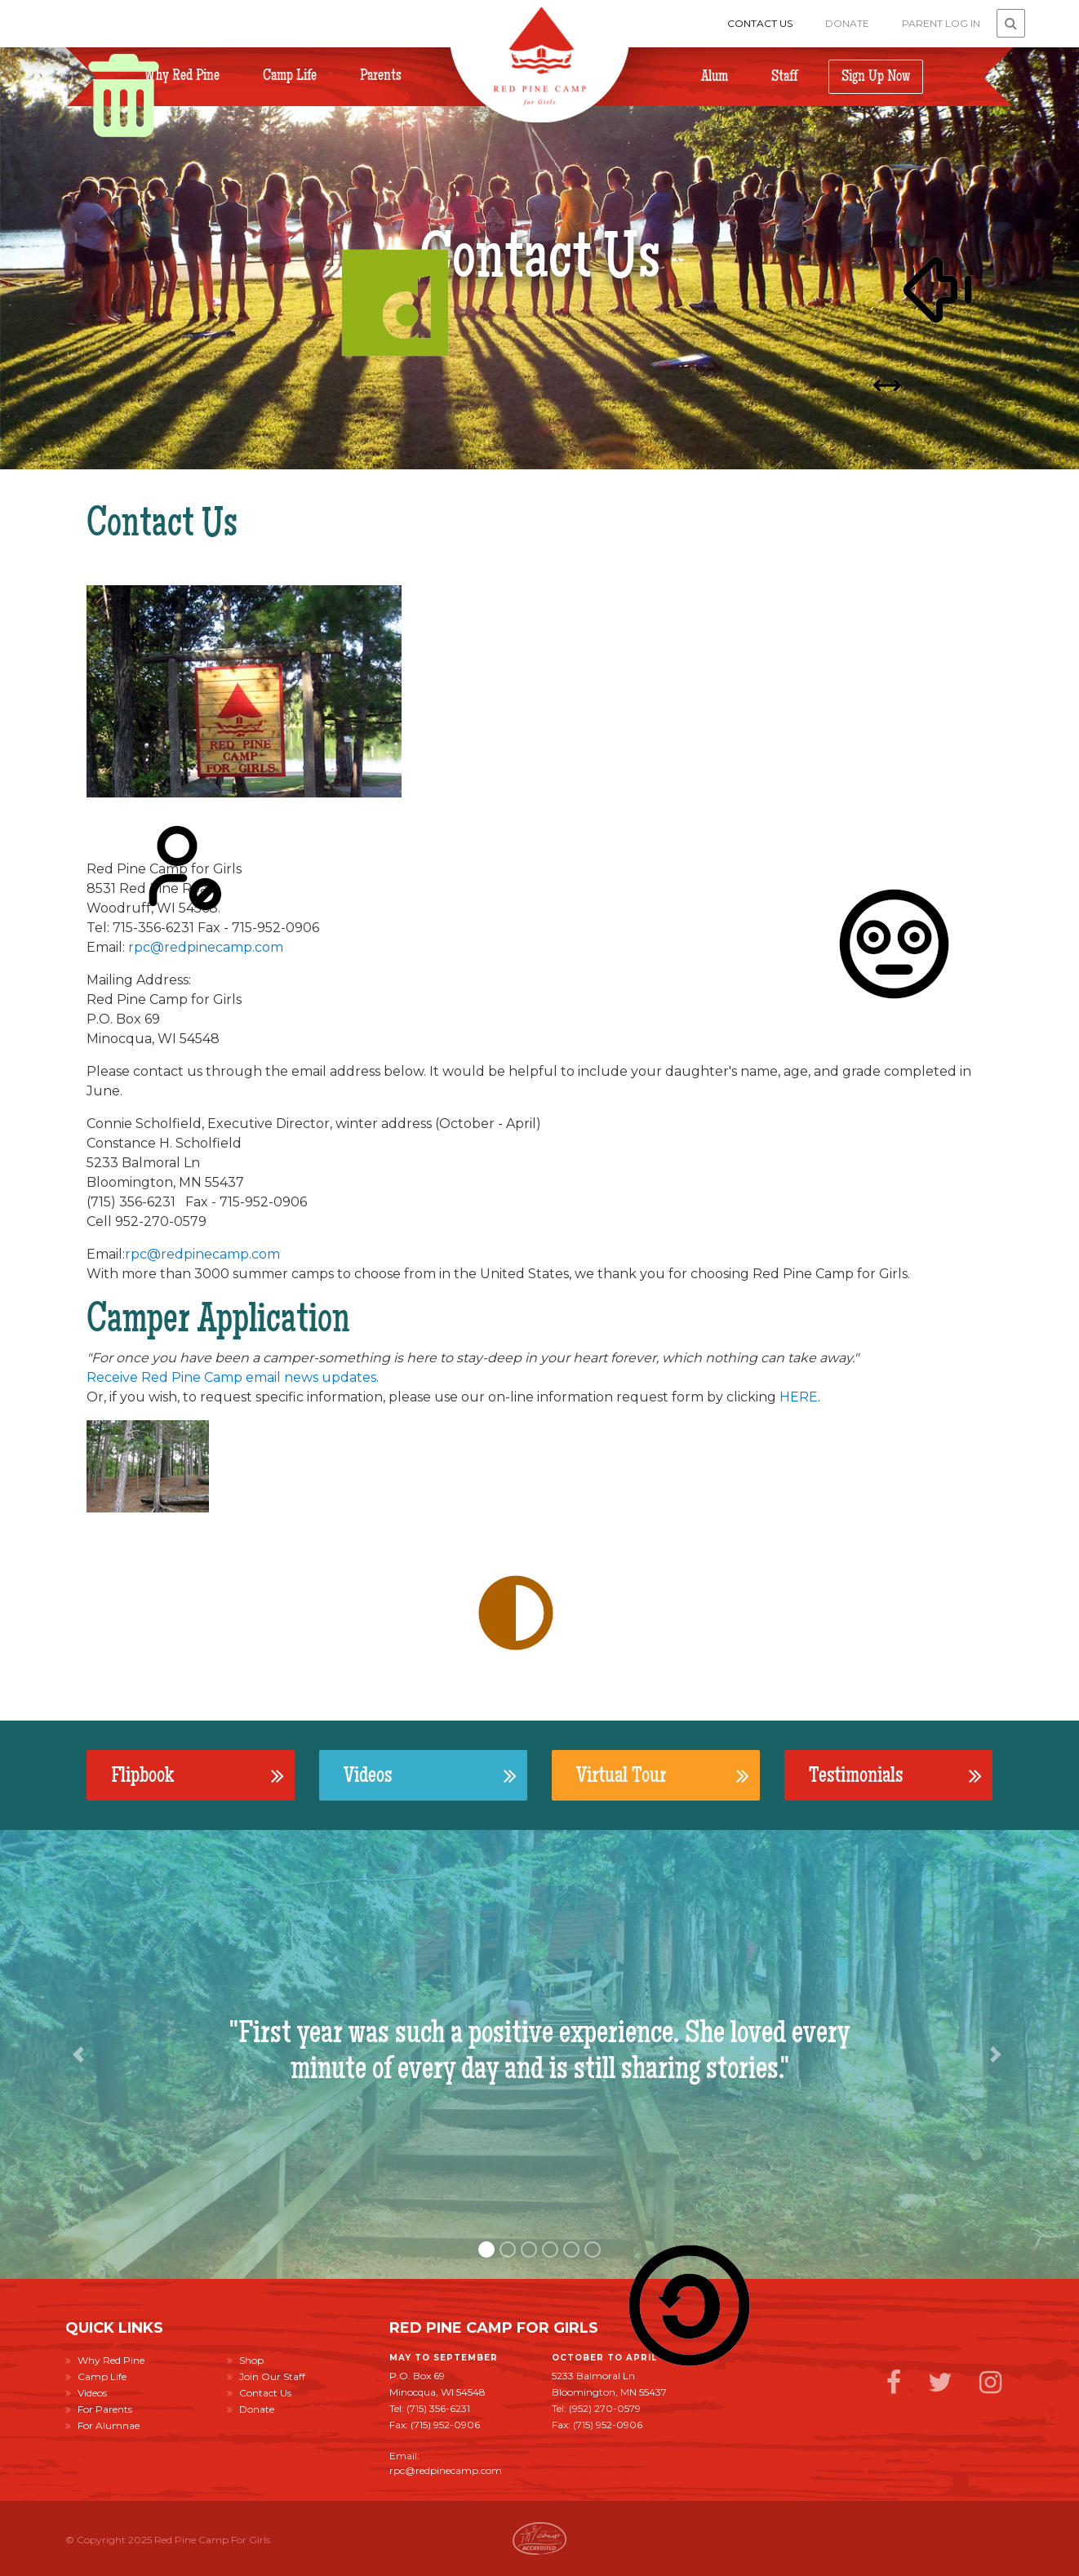 This screenshot has height=2576, width=1079. Describe the element at coordinates (939, 290) in the screenshot. I see `go back to the beginning` at that location.